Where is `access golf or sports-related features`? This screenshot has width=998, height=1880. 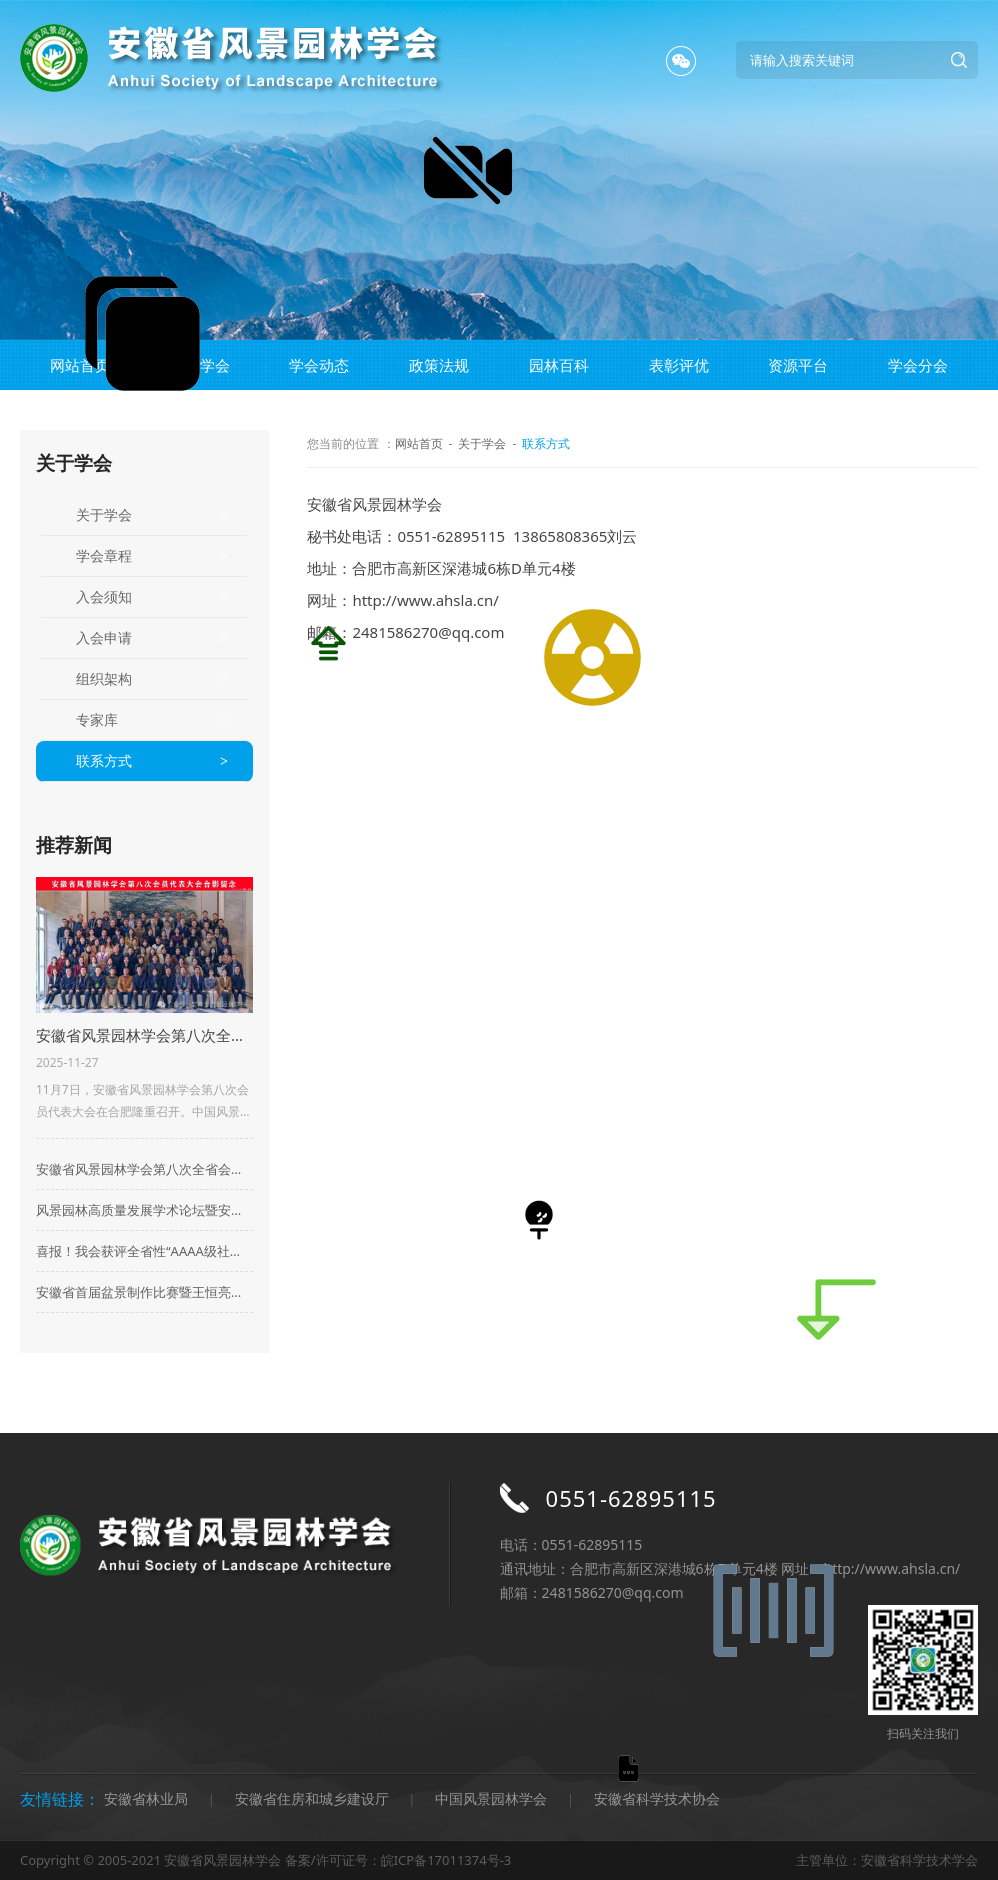
access golf or sports-related features is located at coordinates (539, 1219).